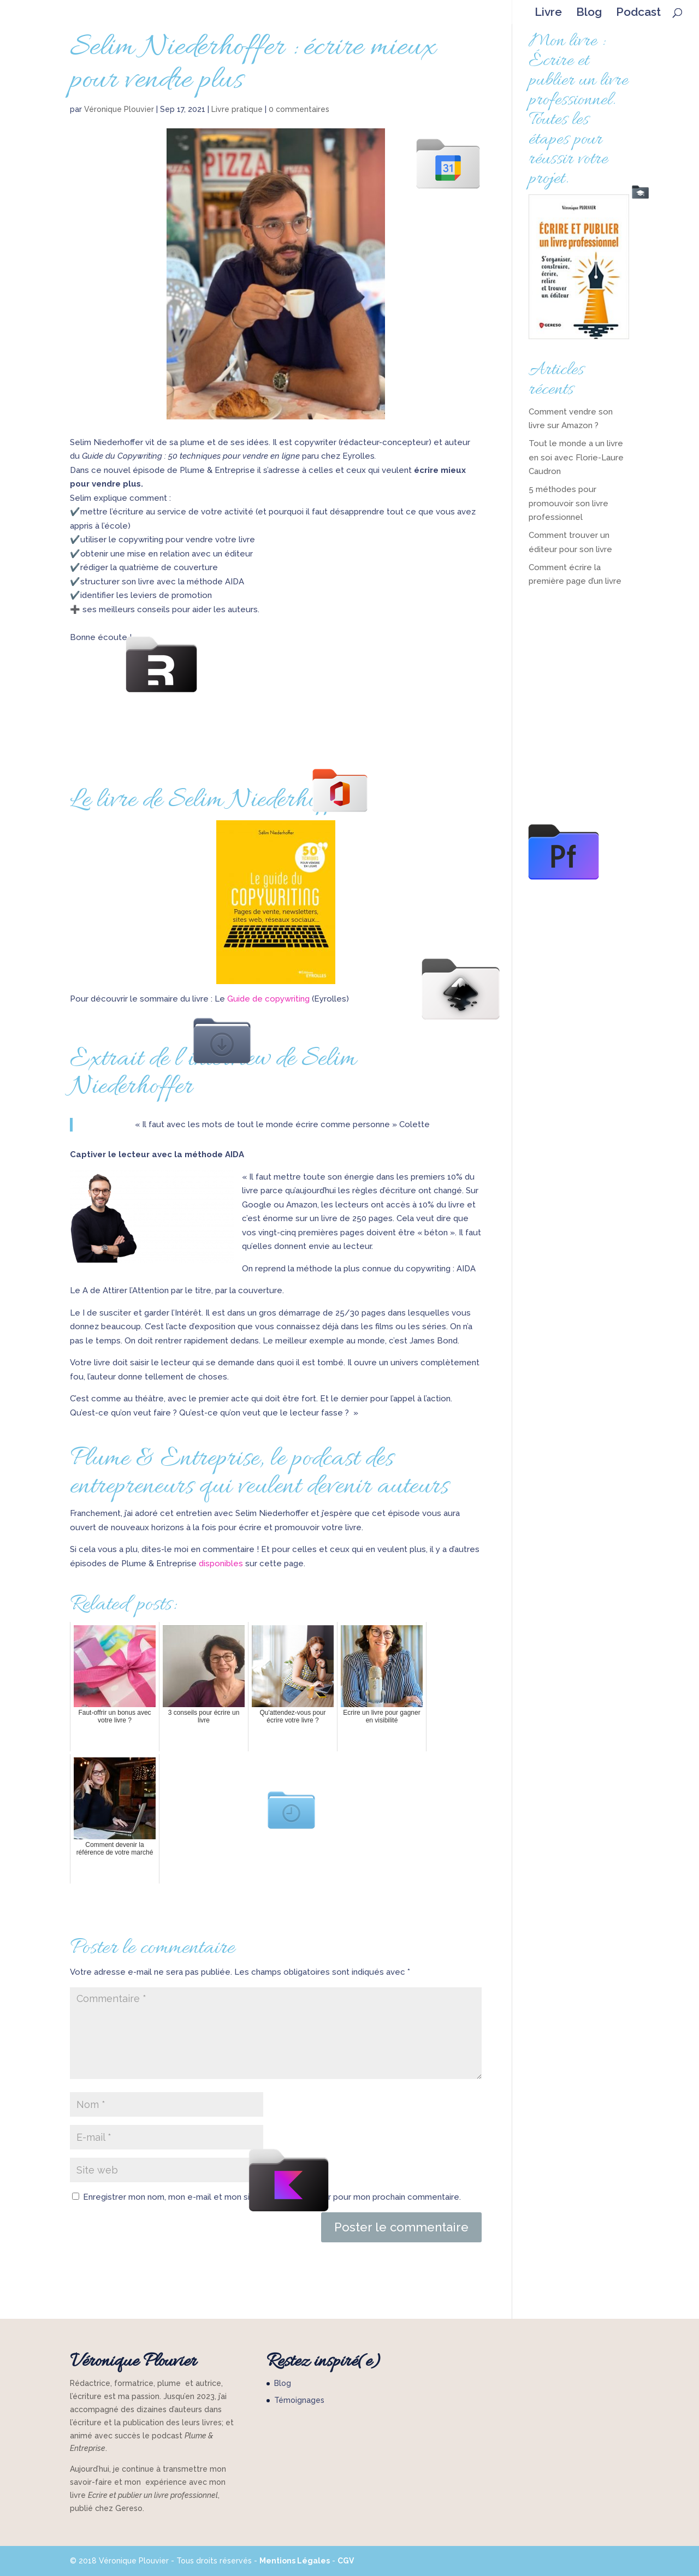  Describe the element at coordinates (288, 2182) in the screenshot. I see `open kotlin project folder` at that location.